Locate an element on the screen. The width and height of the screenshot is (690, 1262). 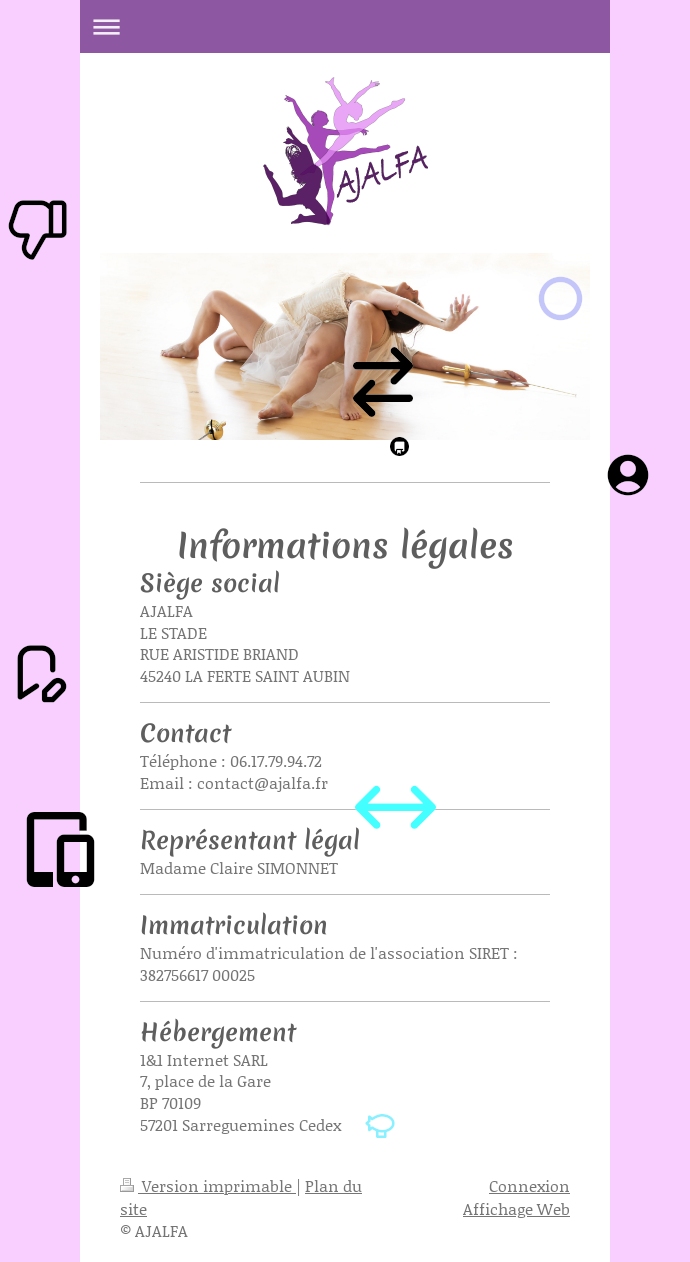
airship or blimp transportation option is located at coordinates (380, 1126).